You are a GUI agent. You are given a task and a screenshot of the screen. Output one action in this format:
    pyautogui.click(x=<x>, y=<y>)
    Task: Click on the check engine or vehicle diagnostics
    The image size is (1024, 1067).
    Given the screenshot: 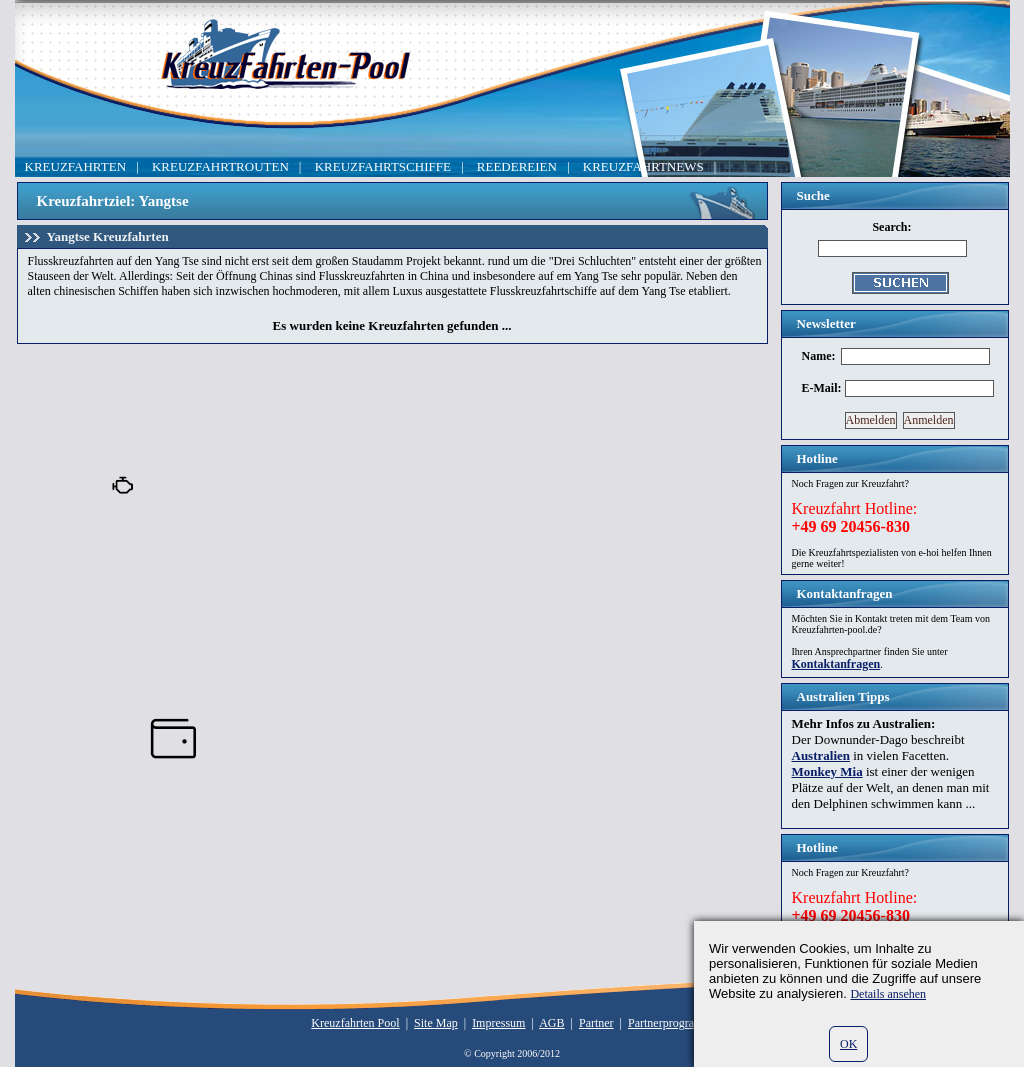 What is the action you would take?
    pyautogui.click(x=122, y=485)
    